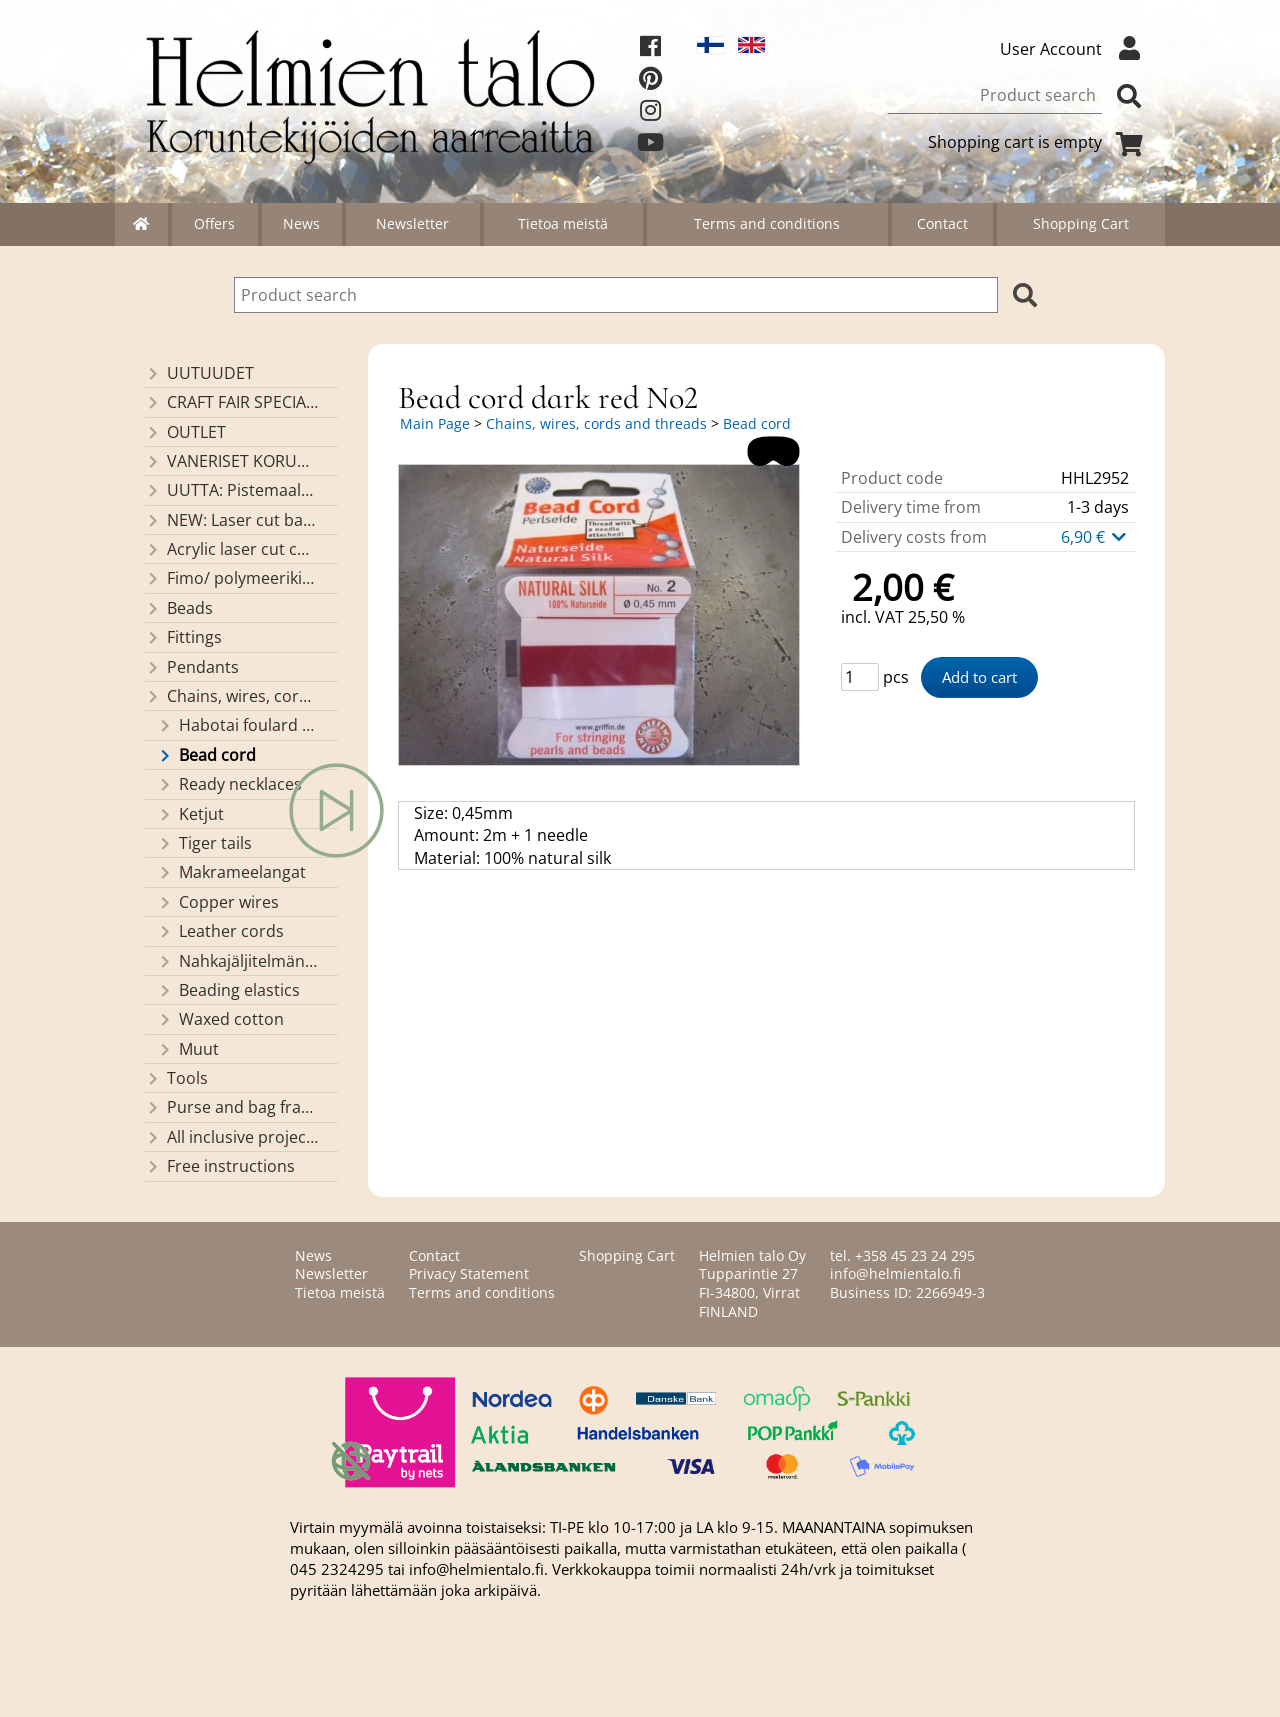  Describe the element at coordinates (336, 810) in the screenshot. I see `skip to the next track` at that location.